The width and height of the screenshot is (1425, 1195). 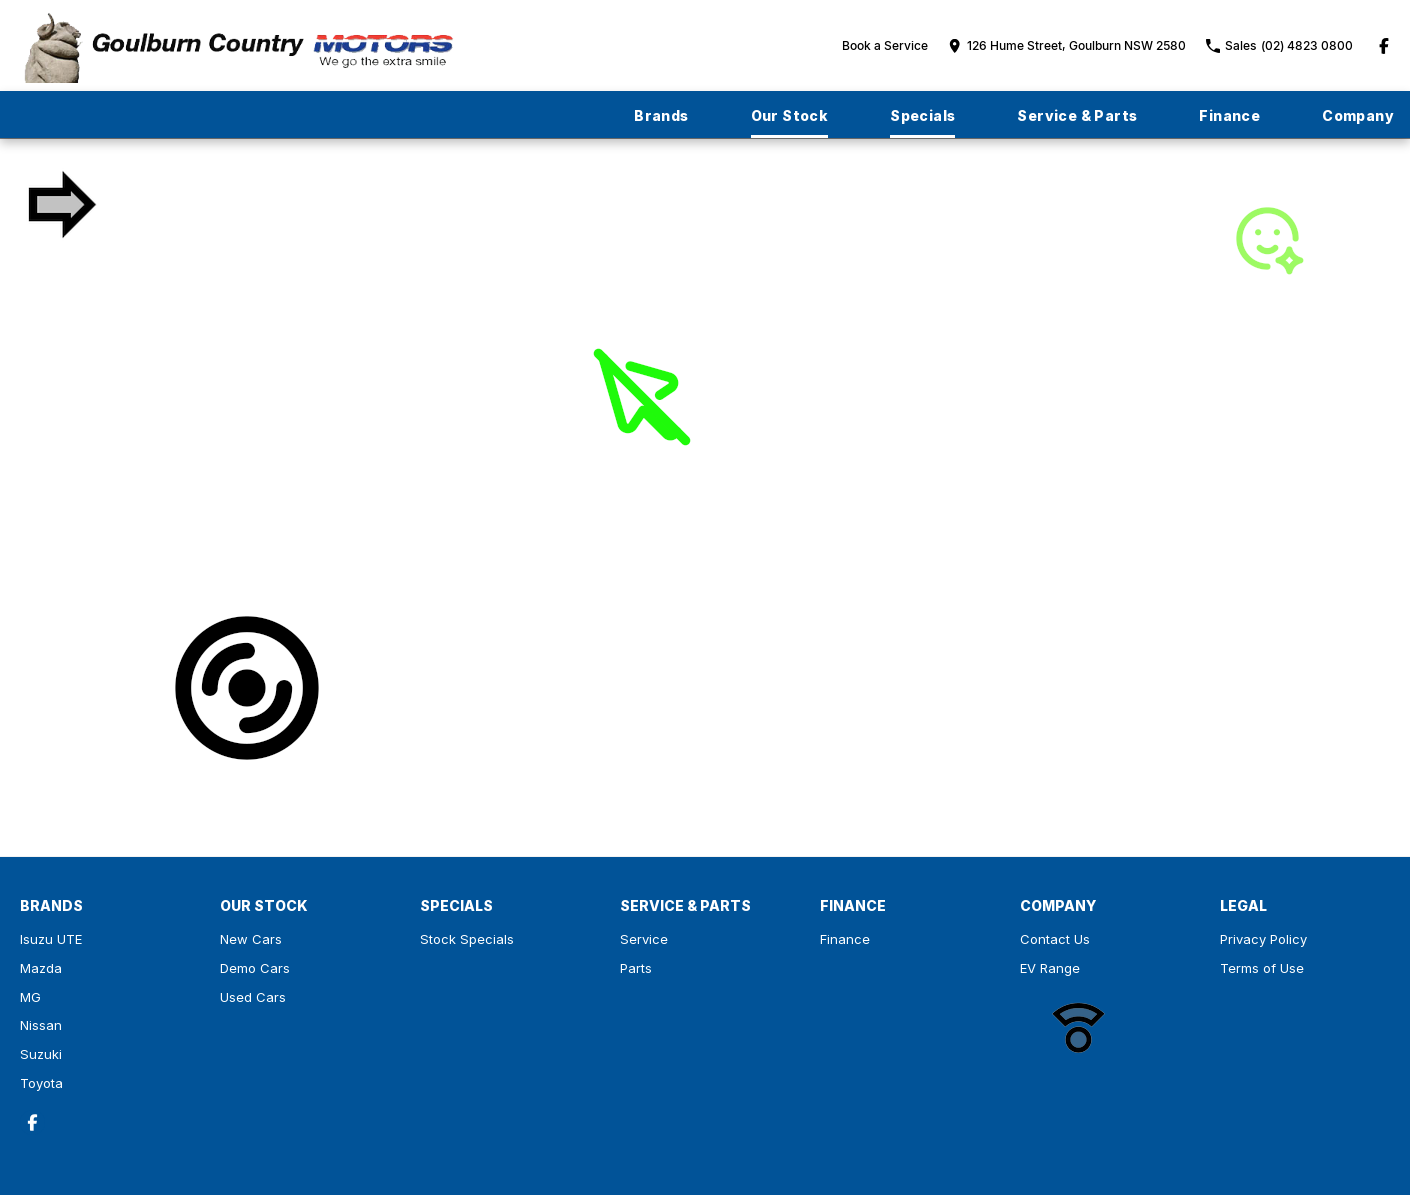 What do you see at coordinates (247, 688) in the screenshot?
I see `play or browse music library` at bounding box center [247, 688].